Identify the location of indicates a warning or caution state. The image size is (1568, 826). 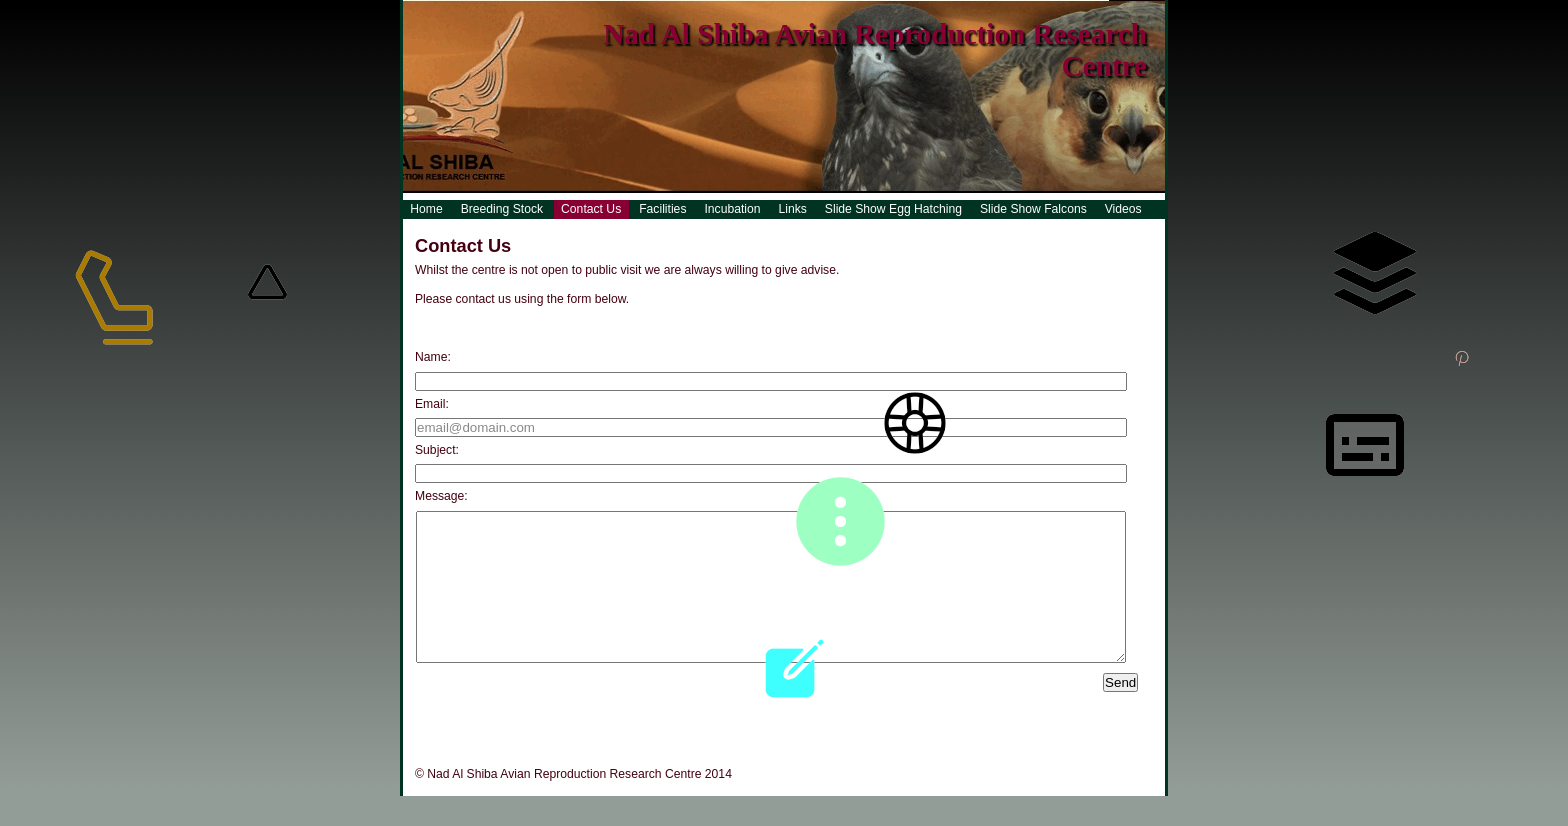
(267, 282).